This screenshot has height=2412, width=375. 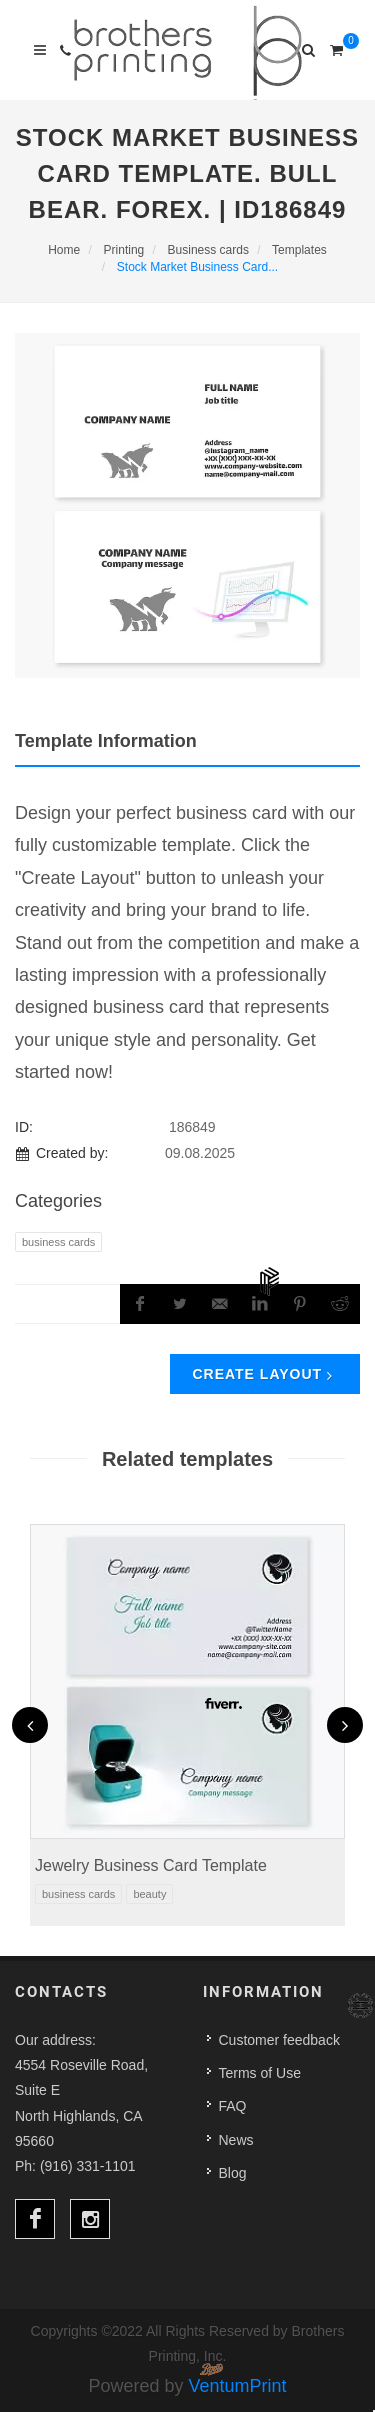 What do you see at coordinates (360, 2005) in the screenshot?
I see `qiskit quantum computing framework logo` at bounding box center [360, 2005].